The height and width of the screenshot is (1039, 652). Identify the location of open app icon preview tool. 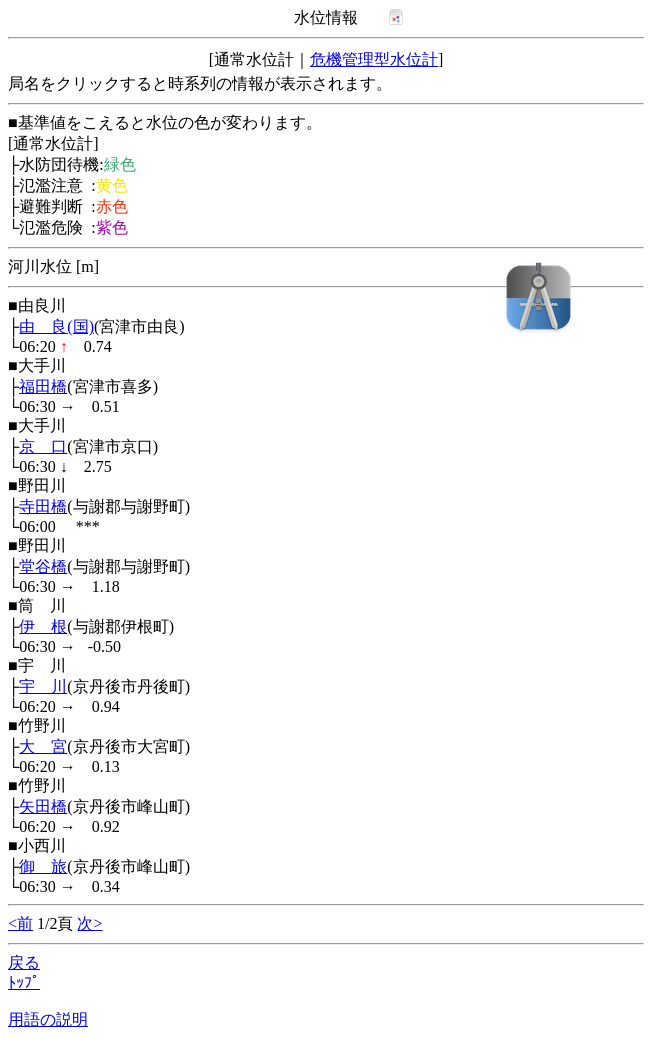
(538, 297).